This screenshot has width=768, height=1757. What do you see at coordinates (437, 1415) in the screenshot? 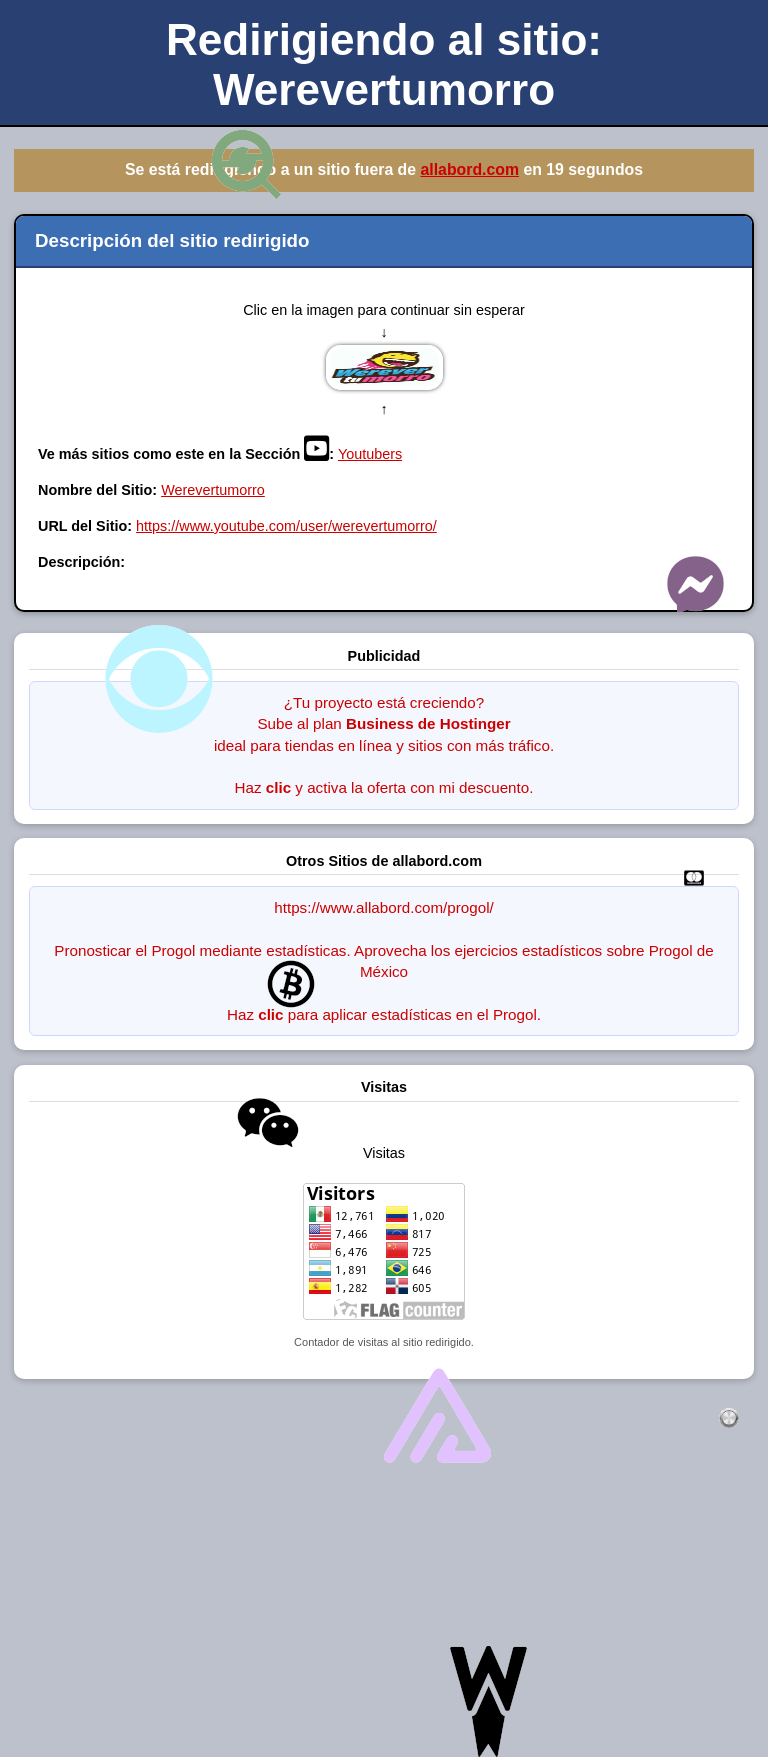
I see `open the AList file management application` at bounding box center [437, 1415].